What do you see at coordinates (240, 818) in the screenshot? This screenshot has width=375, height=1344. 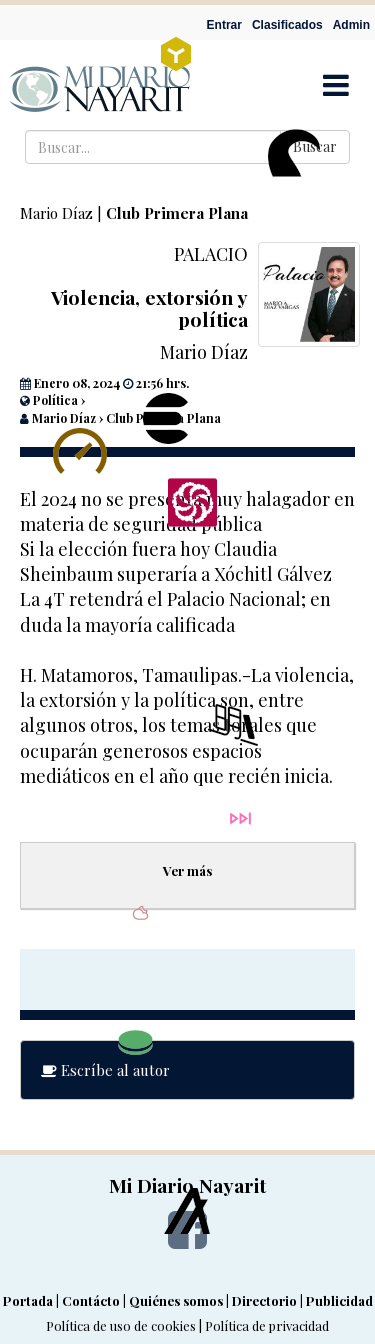 I see `skip to the end of the current track` at bounding box center [240, 818].